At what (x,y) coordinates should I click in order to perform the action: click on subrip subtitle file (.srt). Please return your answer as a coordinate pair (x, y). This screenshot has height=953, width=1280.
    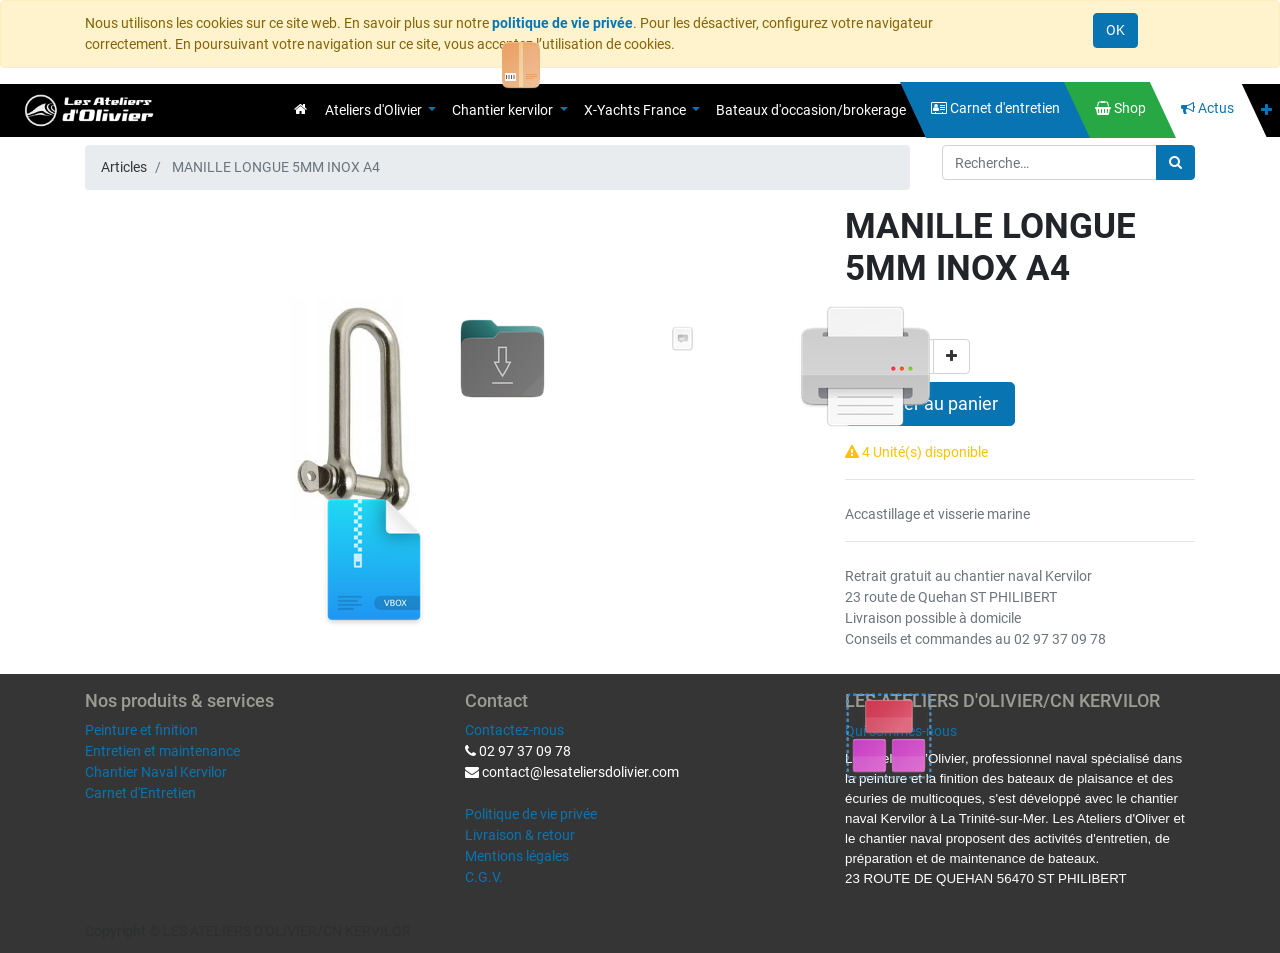
    Looking at the image, I should click on (682, 338).